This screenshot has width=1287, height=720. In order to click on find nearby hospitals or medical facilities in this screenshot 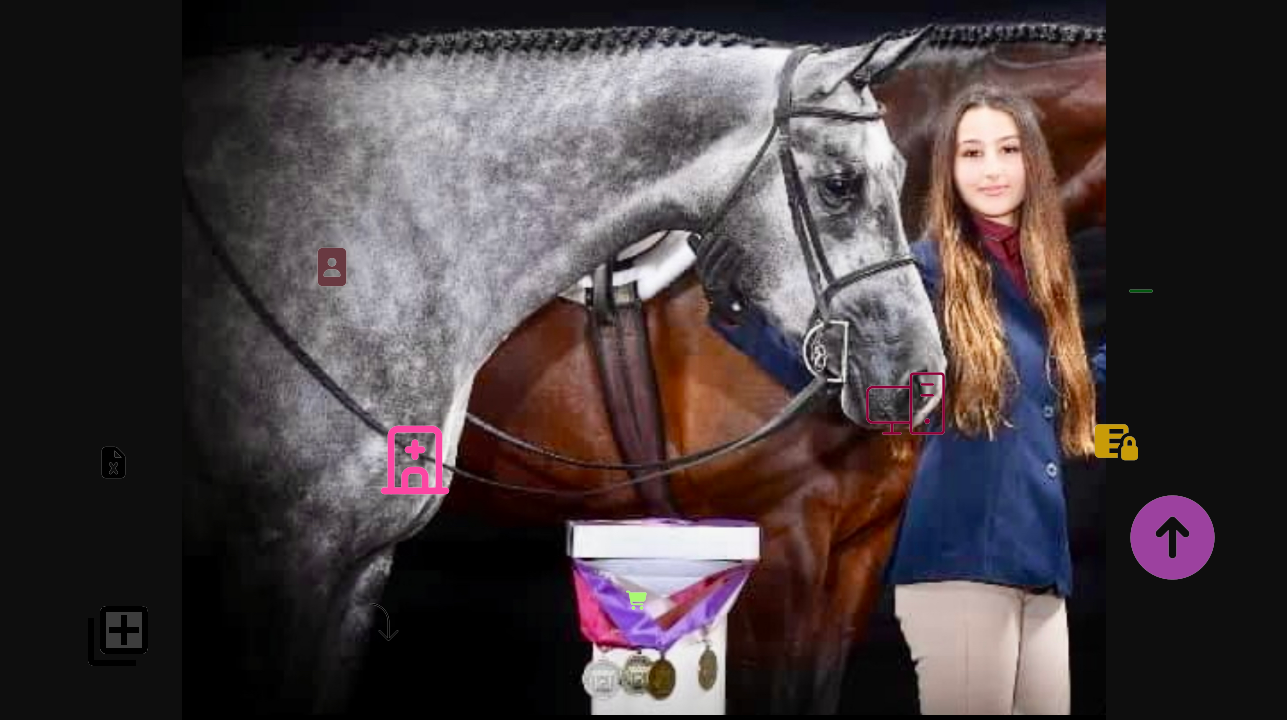, I will do `click(415, 460)`.